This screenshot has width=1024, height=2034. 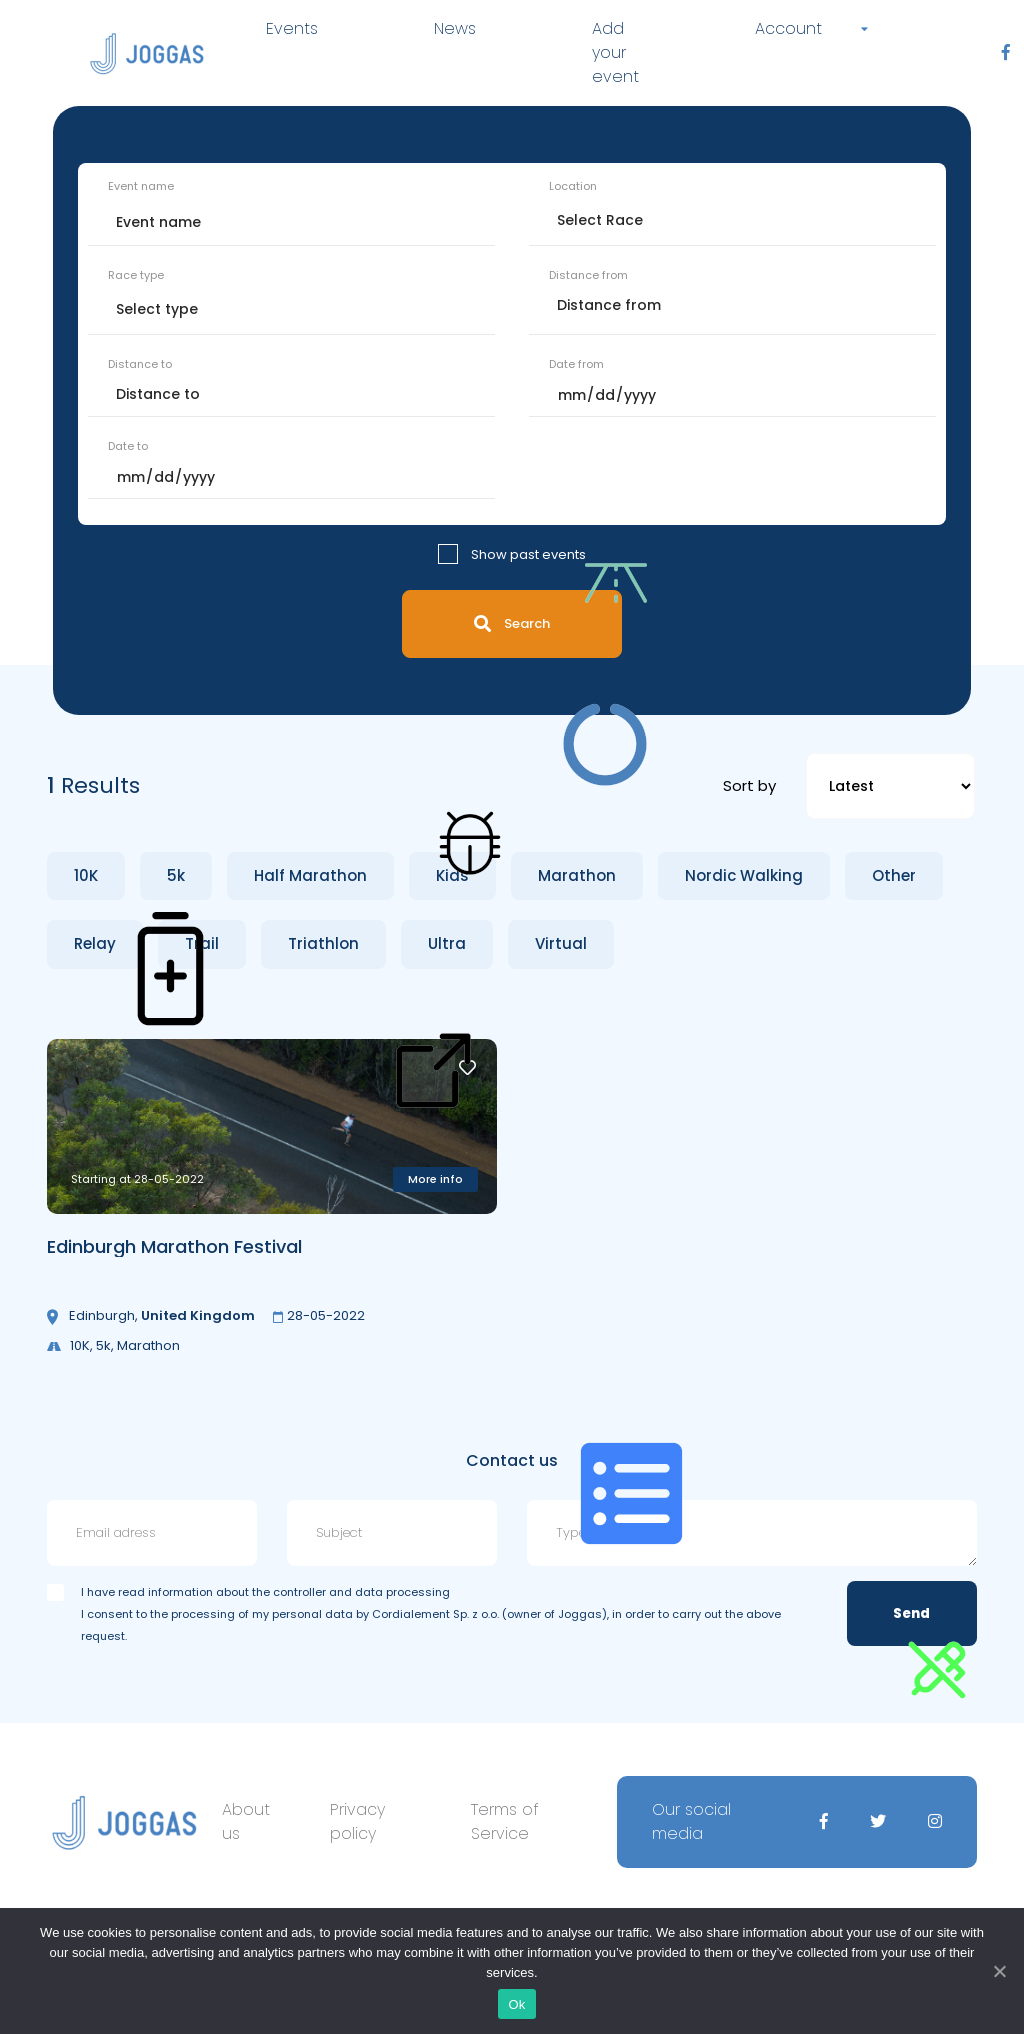 I want to click on view directions or navigation route, so click(x=616, y=583).